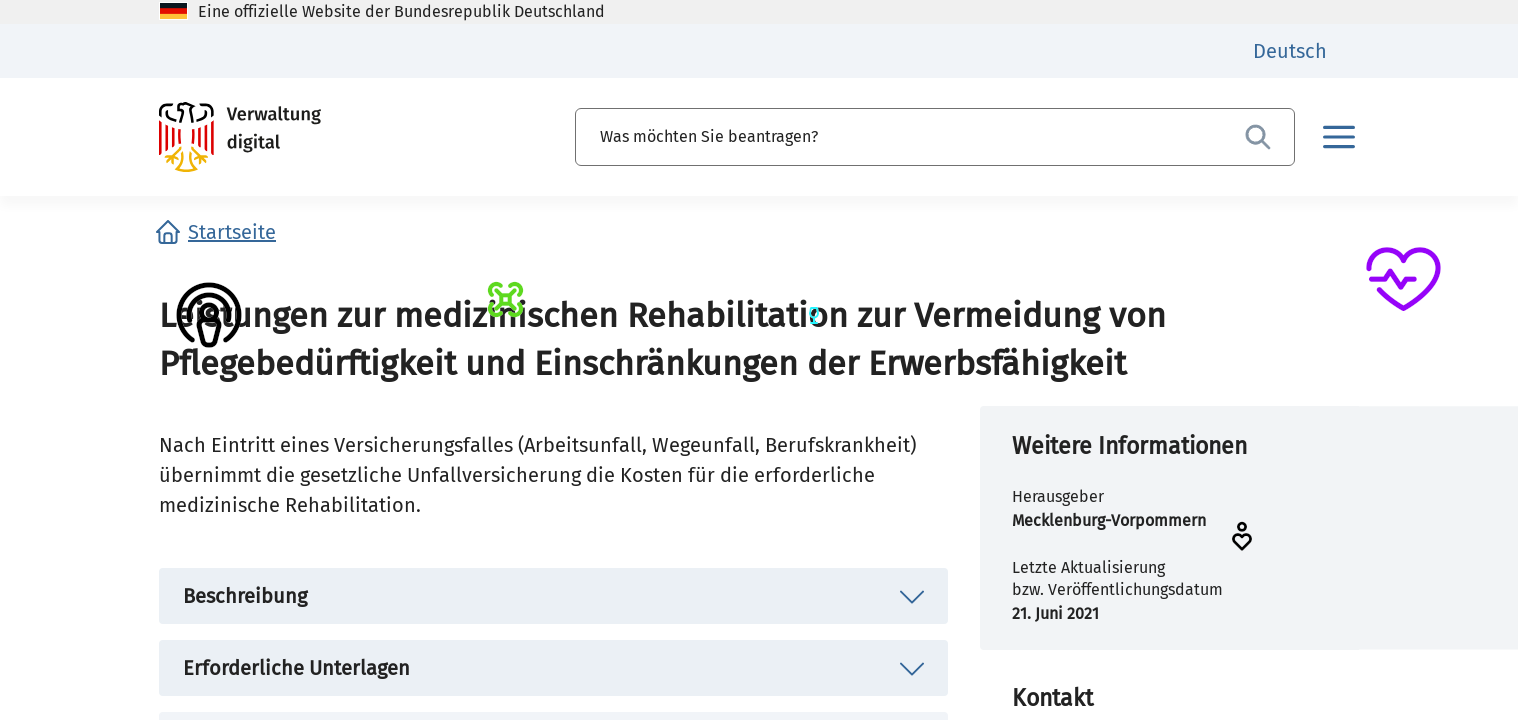 The height and width of the screenshot is (720, 1518). Describe the element at coordinates (1403, 276) in the screenshot. I see `view health or fitness metrics` at that location.